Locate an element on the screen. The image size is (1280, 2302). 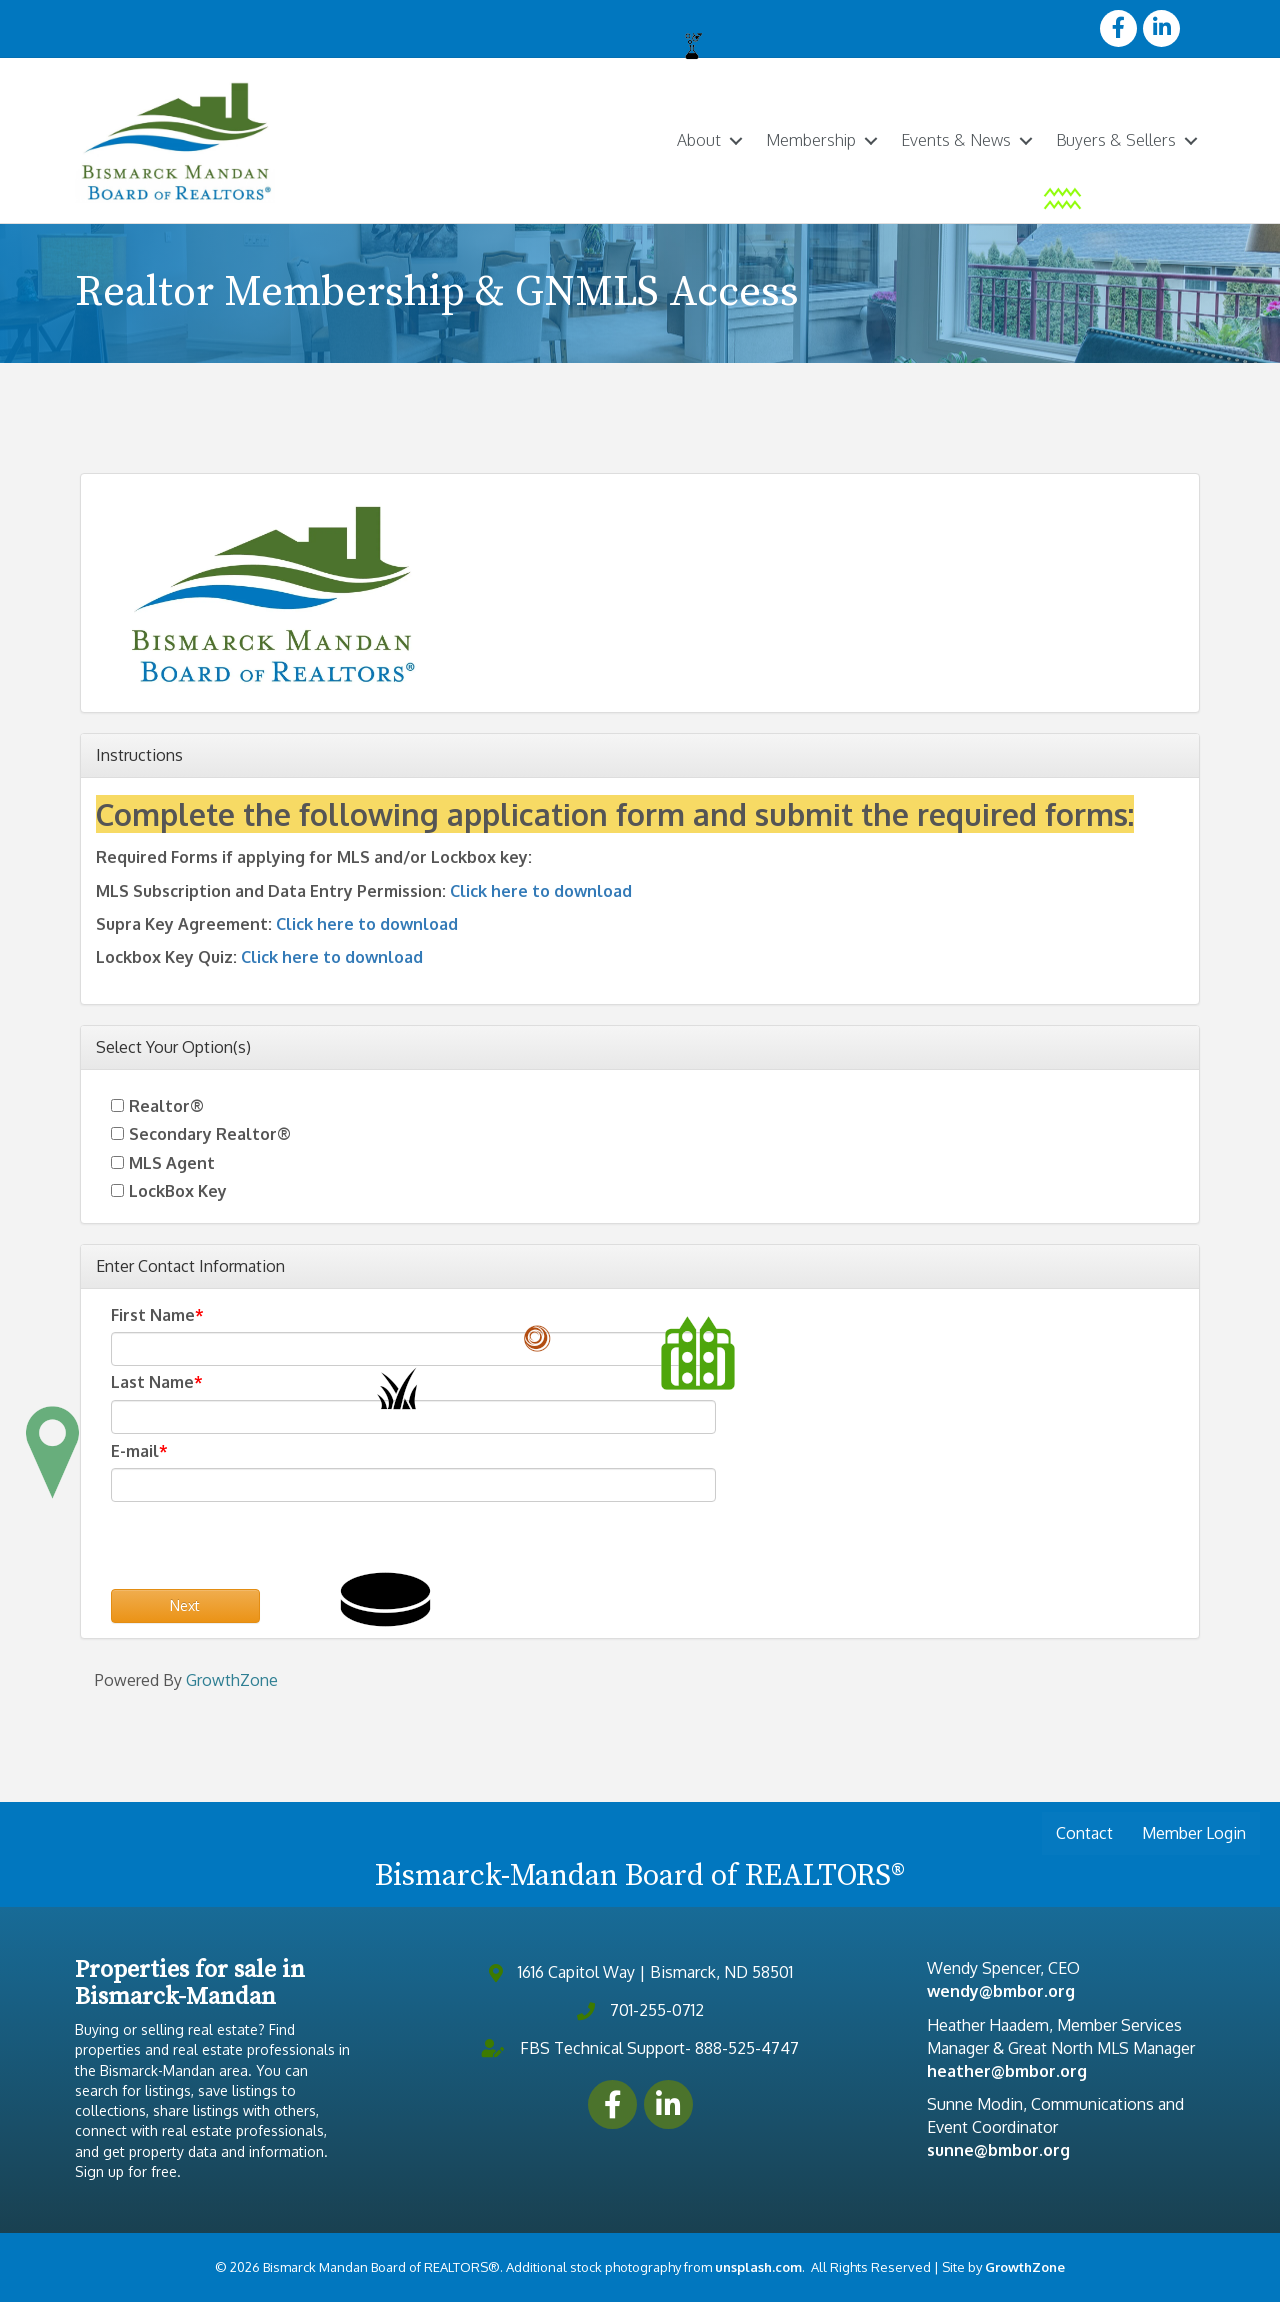
decorative abstract building or castle icon is located at coordinates (698, 1353).